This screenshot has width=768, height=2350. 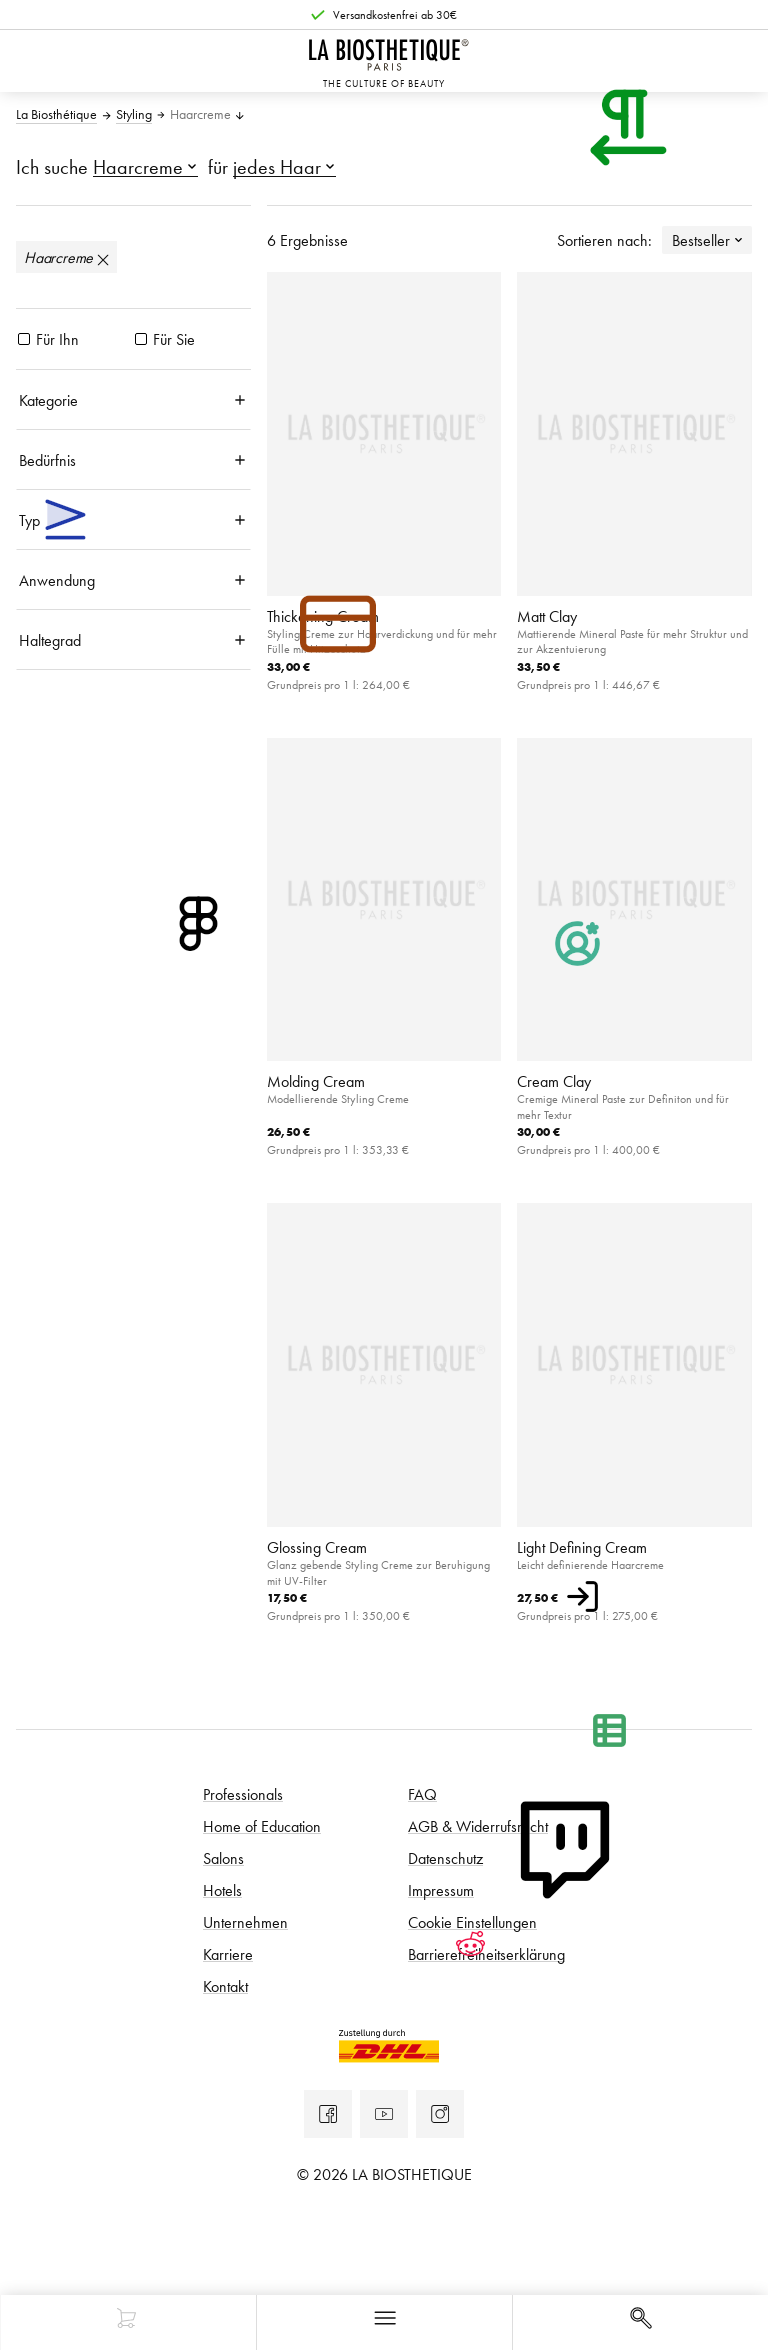 What do you see at coordinates (609, 1730) in the screenshot?
I see `view data in list format` at bounding box center [609, 1730].